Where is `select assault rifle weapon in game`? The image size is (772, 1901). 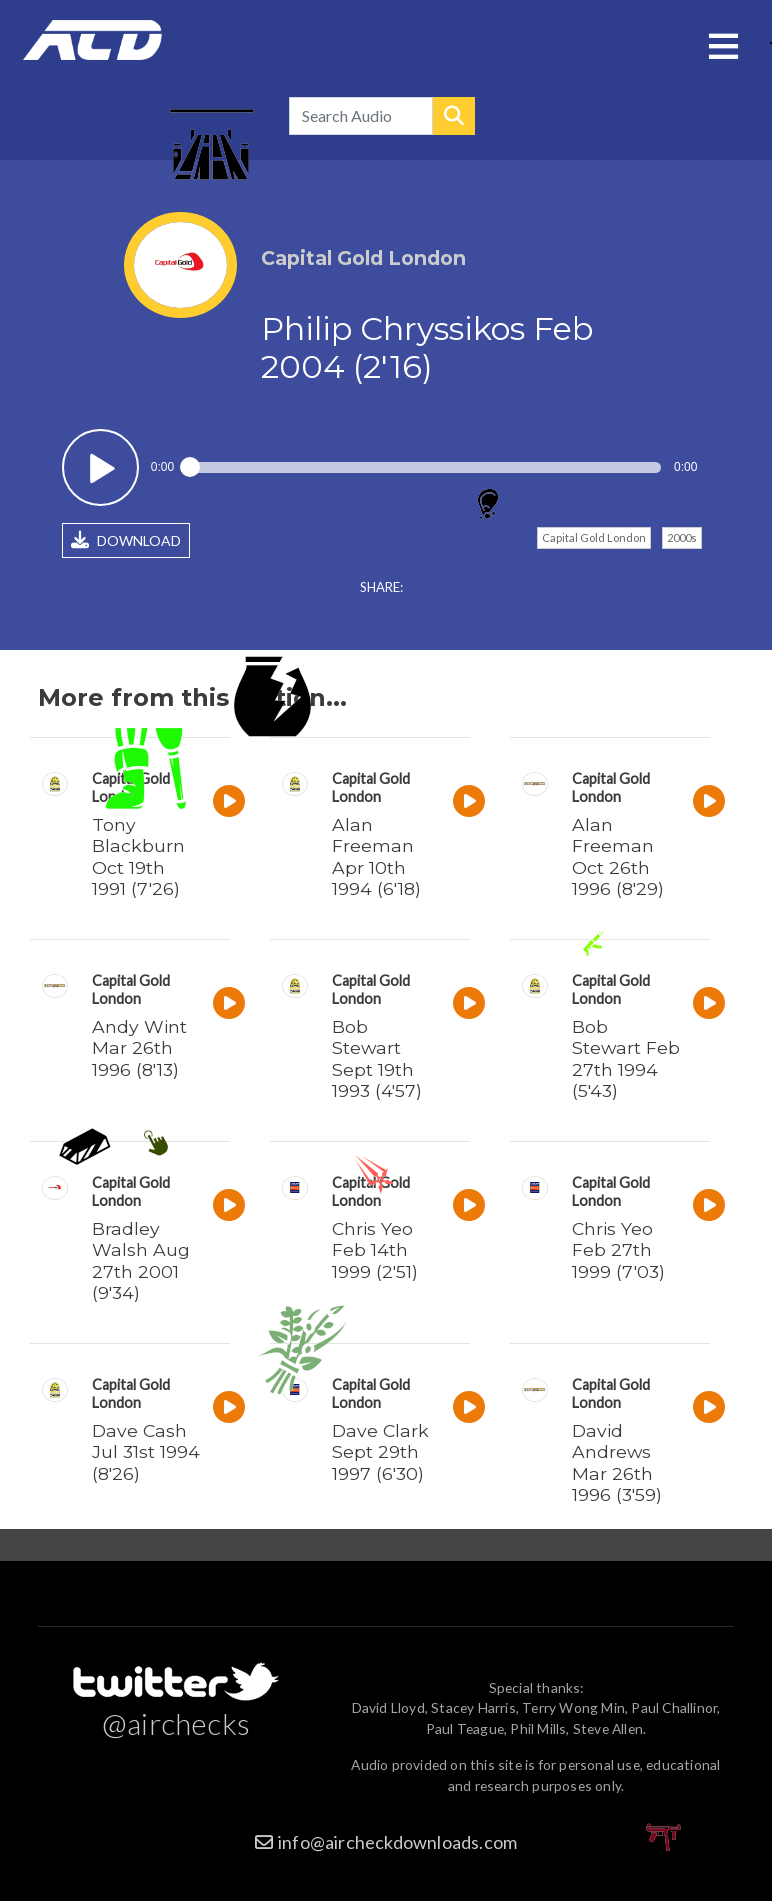
select assault rifle weapon in game is located at coordinates (593, 943).